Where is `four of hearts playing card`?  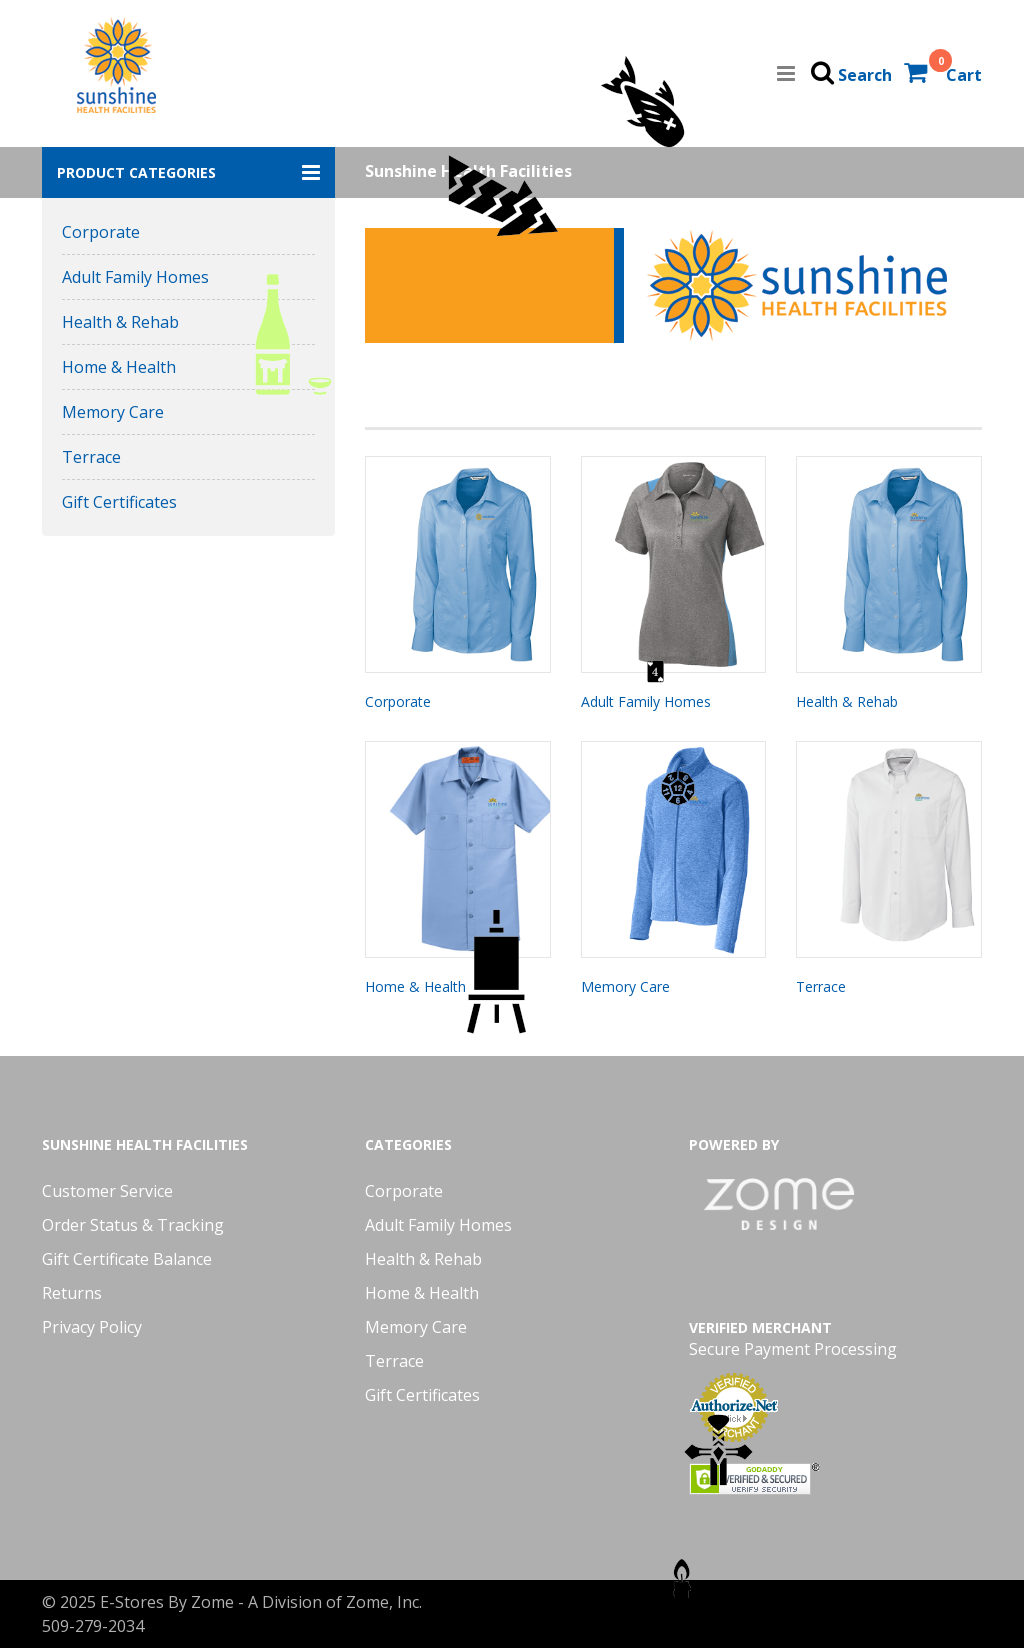 four of hearts playing card is located at coordinates (655, 671).